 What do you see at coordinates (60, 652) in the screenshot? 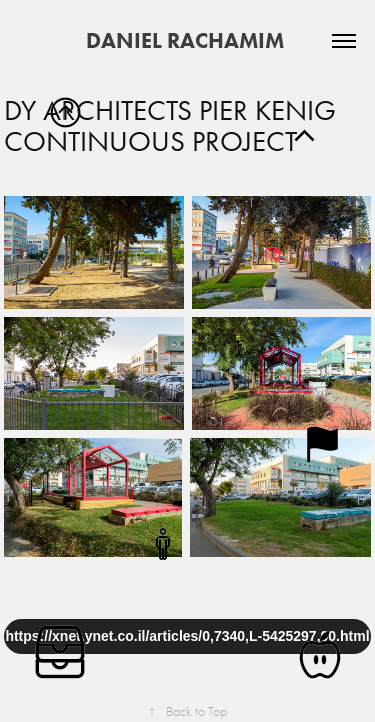
I see `view stacked file trays or inbox` at bounding box center [60, 652].